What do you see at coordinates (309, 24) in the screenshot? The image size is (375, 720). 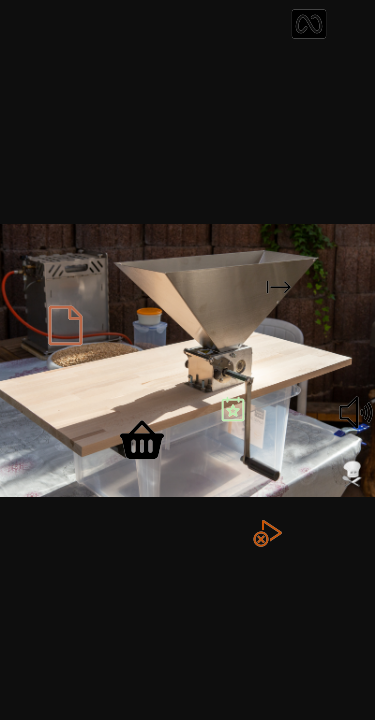 I see `meta company logo` at bounding box center [309, 24].